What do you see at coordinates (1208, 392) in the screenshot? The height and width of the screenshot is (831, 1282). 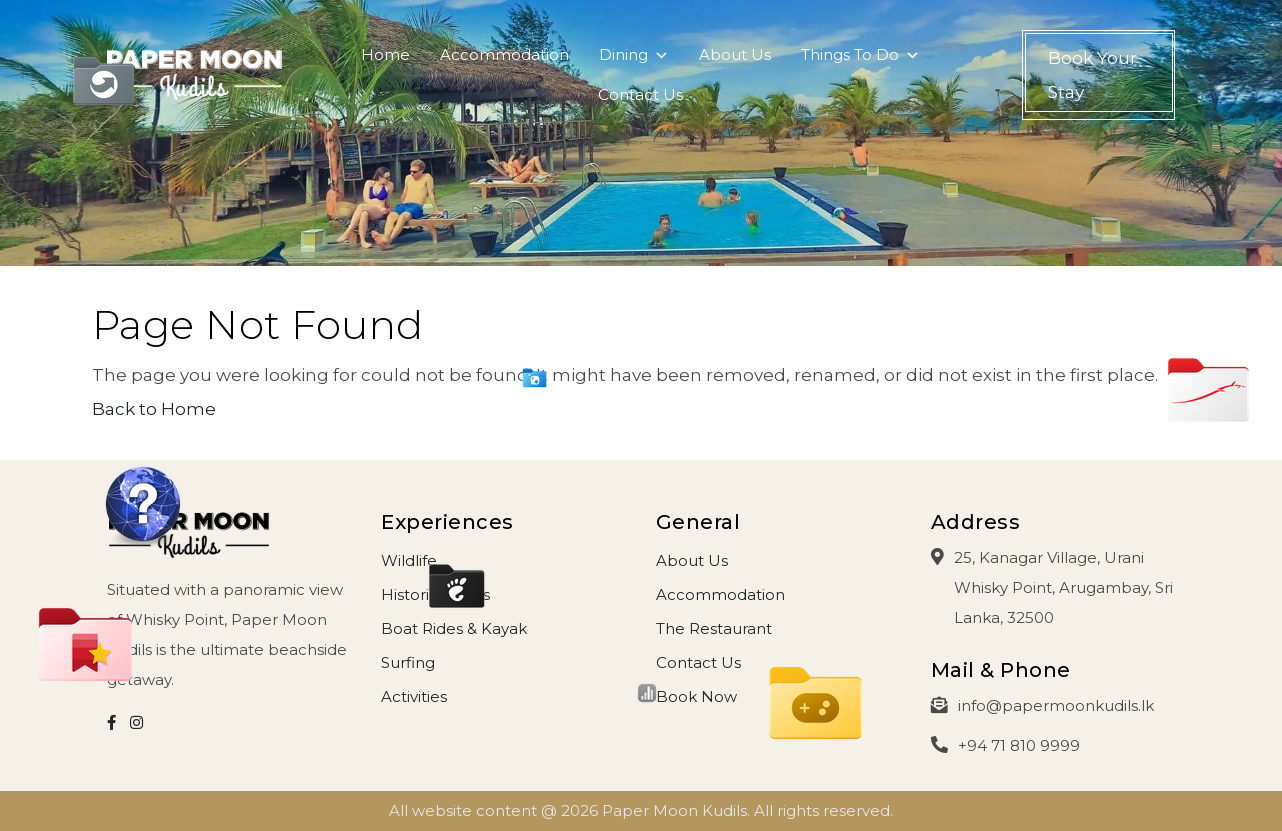 I see `open bitdefender security folder` at bounding box center [1208, 392].